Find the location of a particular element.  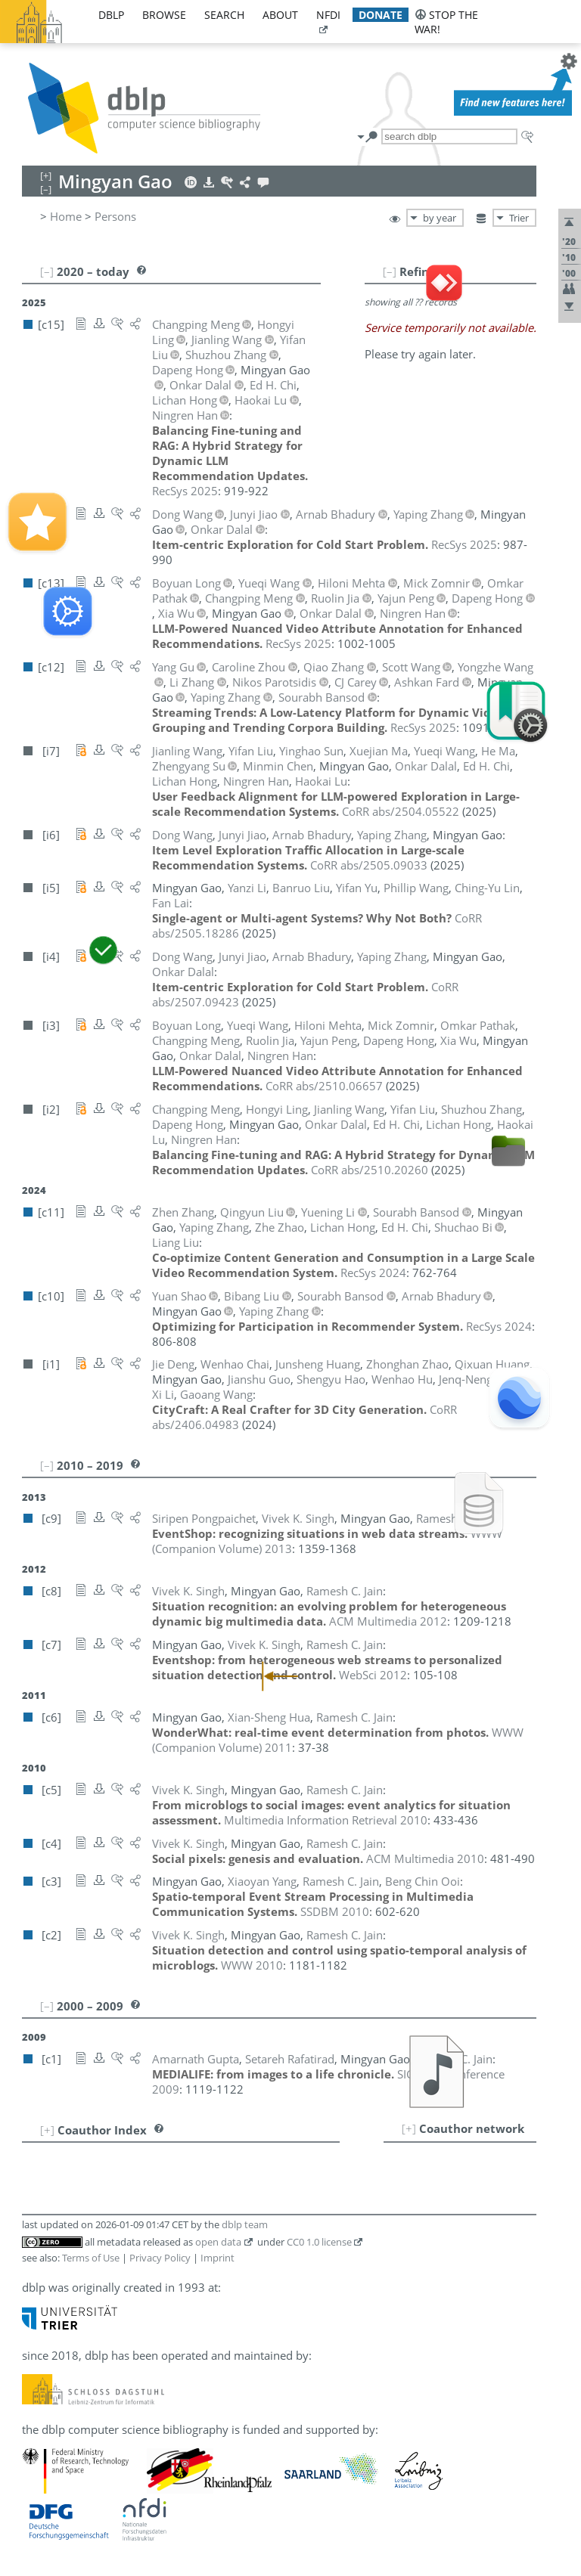

open folder containing files is located at coordinates (508, 1151).